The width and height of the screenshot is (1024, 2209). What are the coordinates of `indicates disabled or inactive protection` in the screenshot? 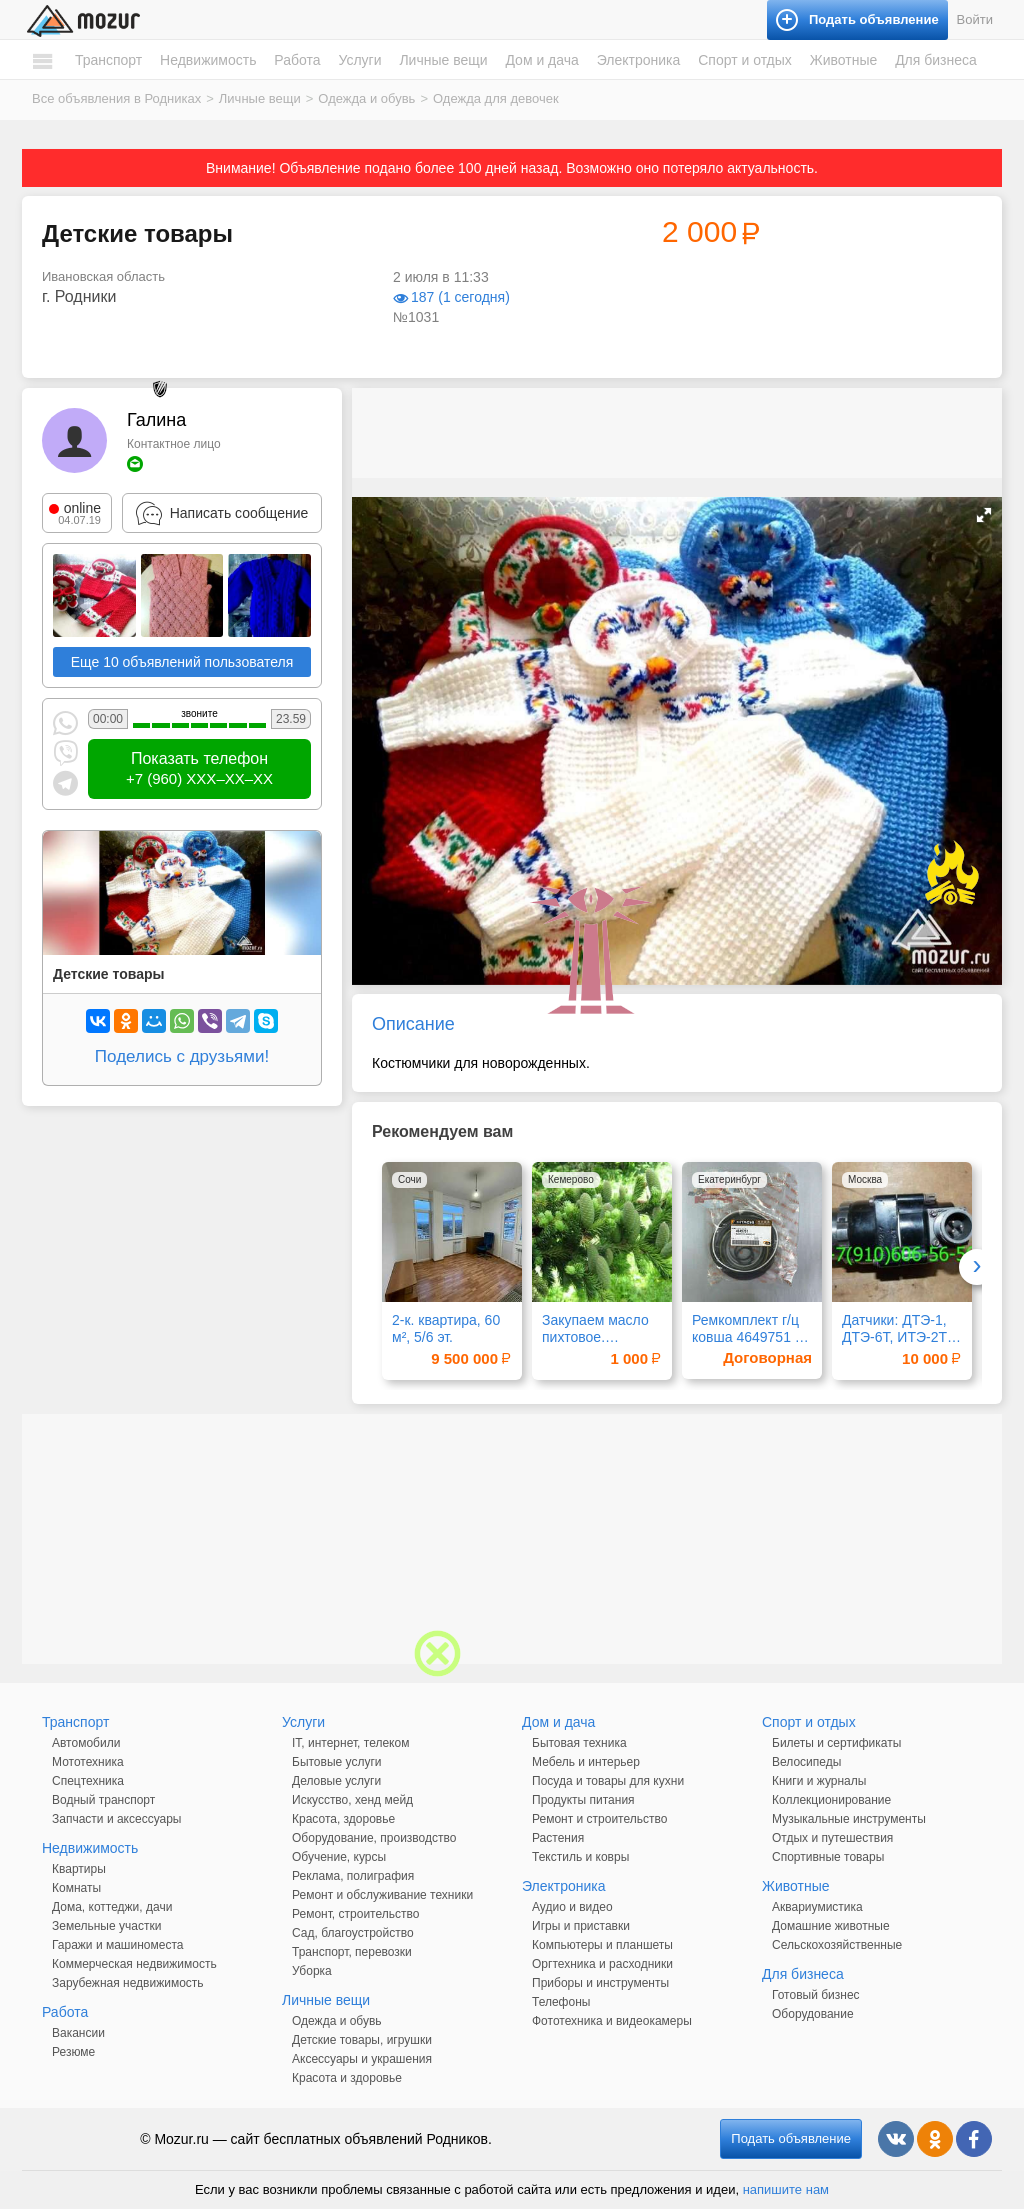 It's located at (160, 389).